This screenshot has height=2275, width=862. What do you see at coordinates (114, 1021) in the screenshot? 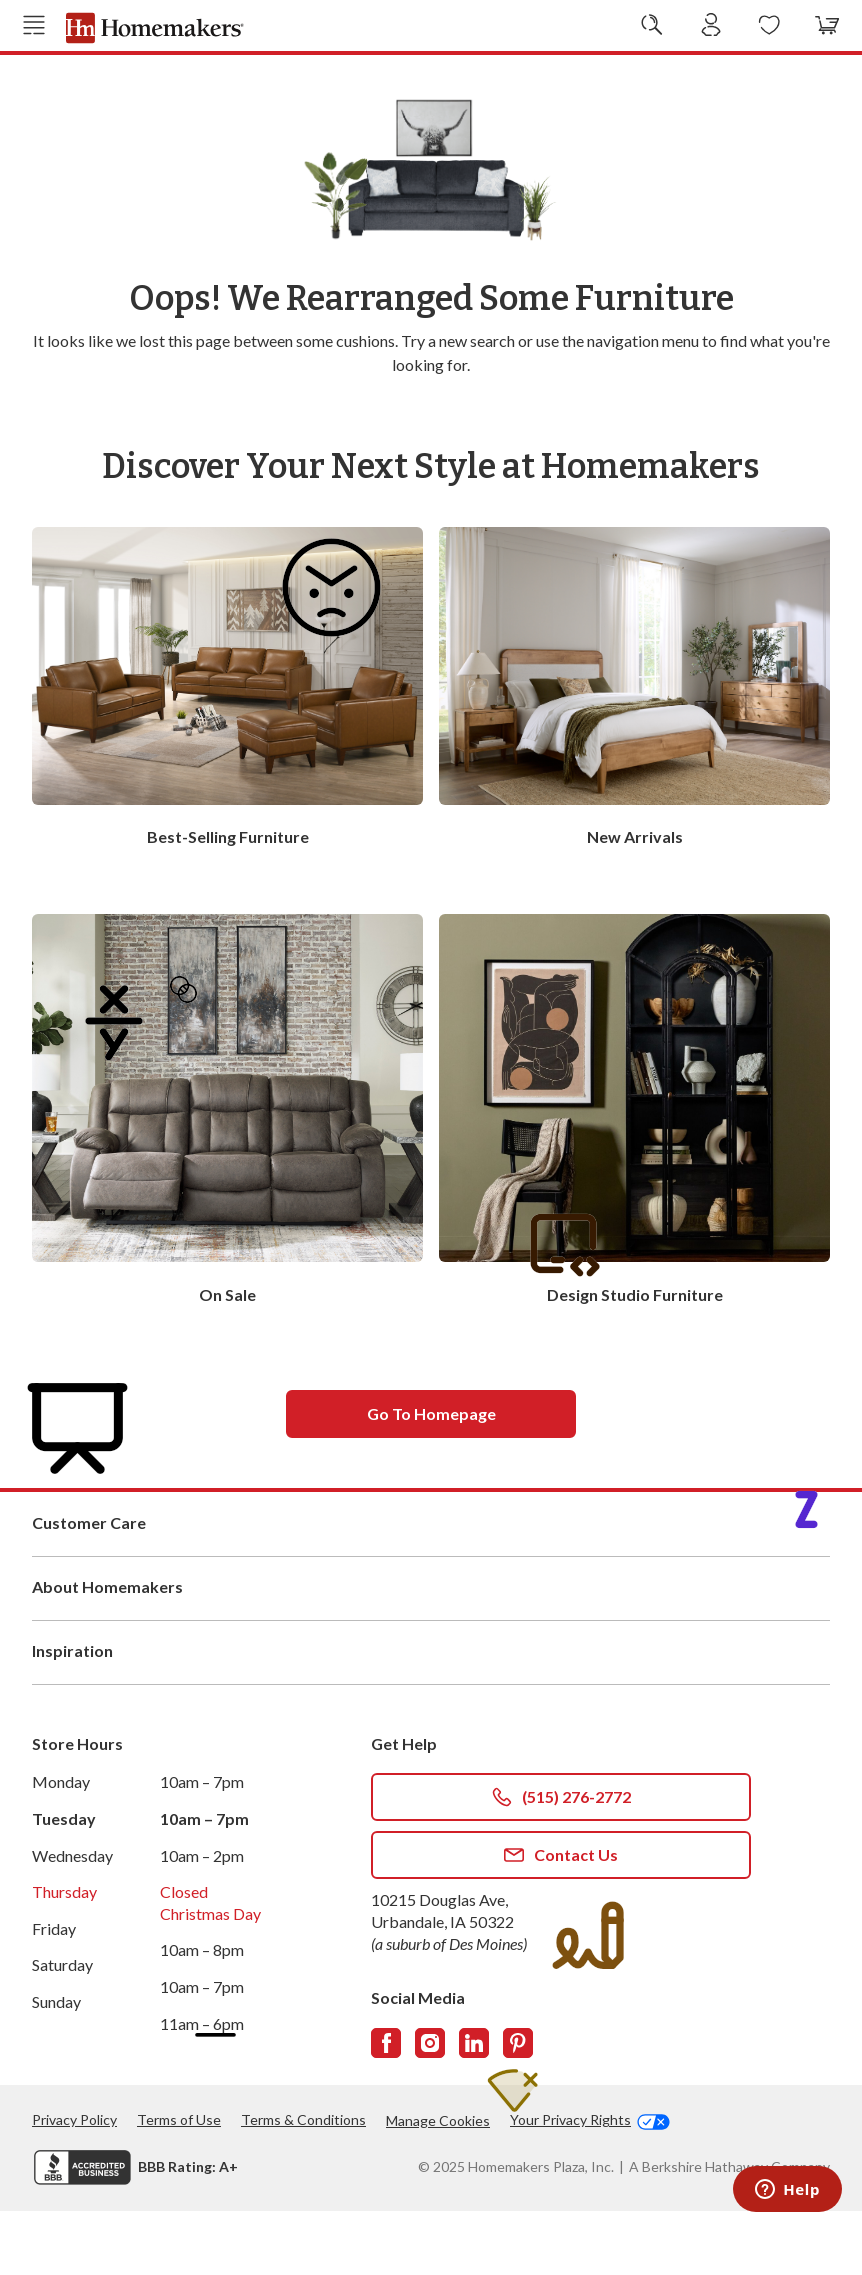
I see `perform division calculation` at bounding box center [114, 1021].